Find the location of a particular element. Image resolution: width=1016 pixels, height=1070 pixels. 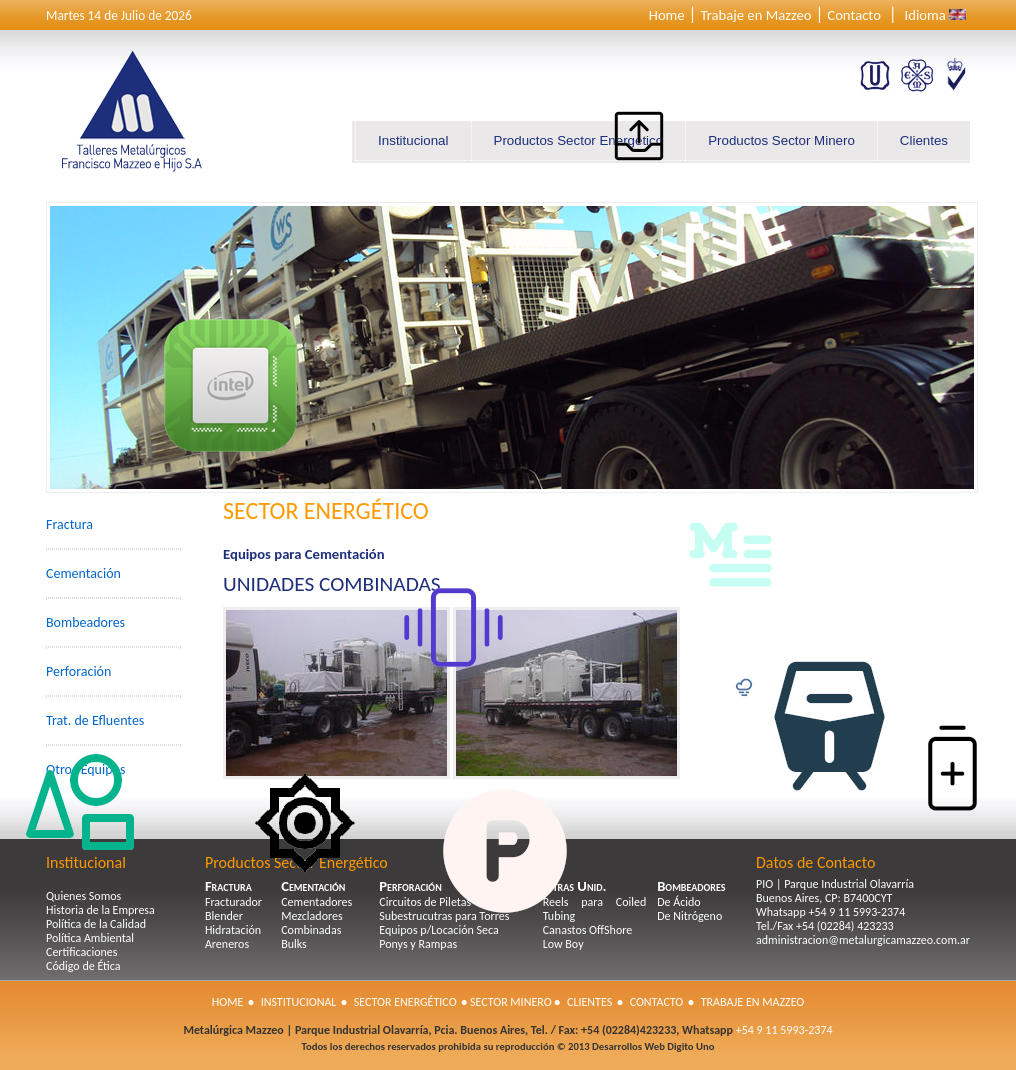

read article on medium is located at coordinates (730, 552).